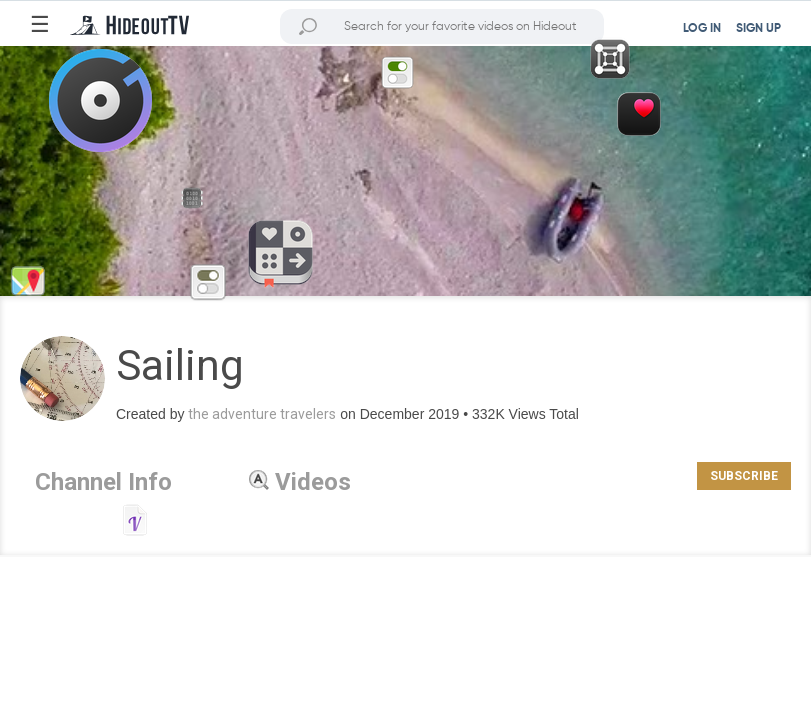 The image size is (811, 720). What do you see at coordinates (135, 520) in the screenshot?
I see `vala programming language source file` at bounding box center [135, 520].